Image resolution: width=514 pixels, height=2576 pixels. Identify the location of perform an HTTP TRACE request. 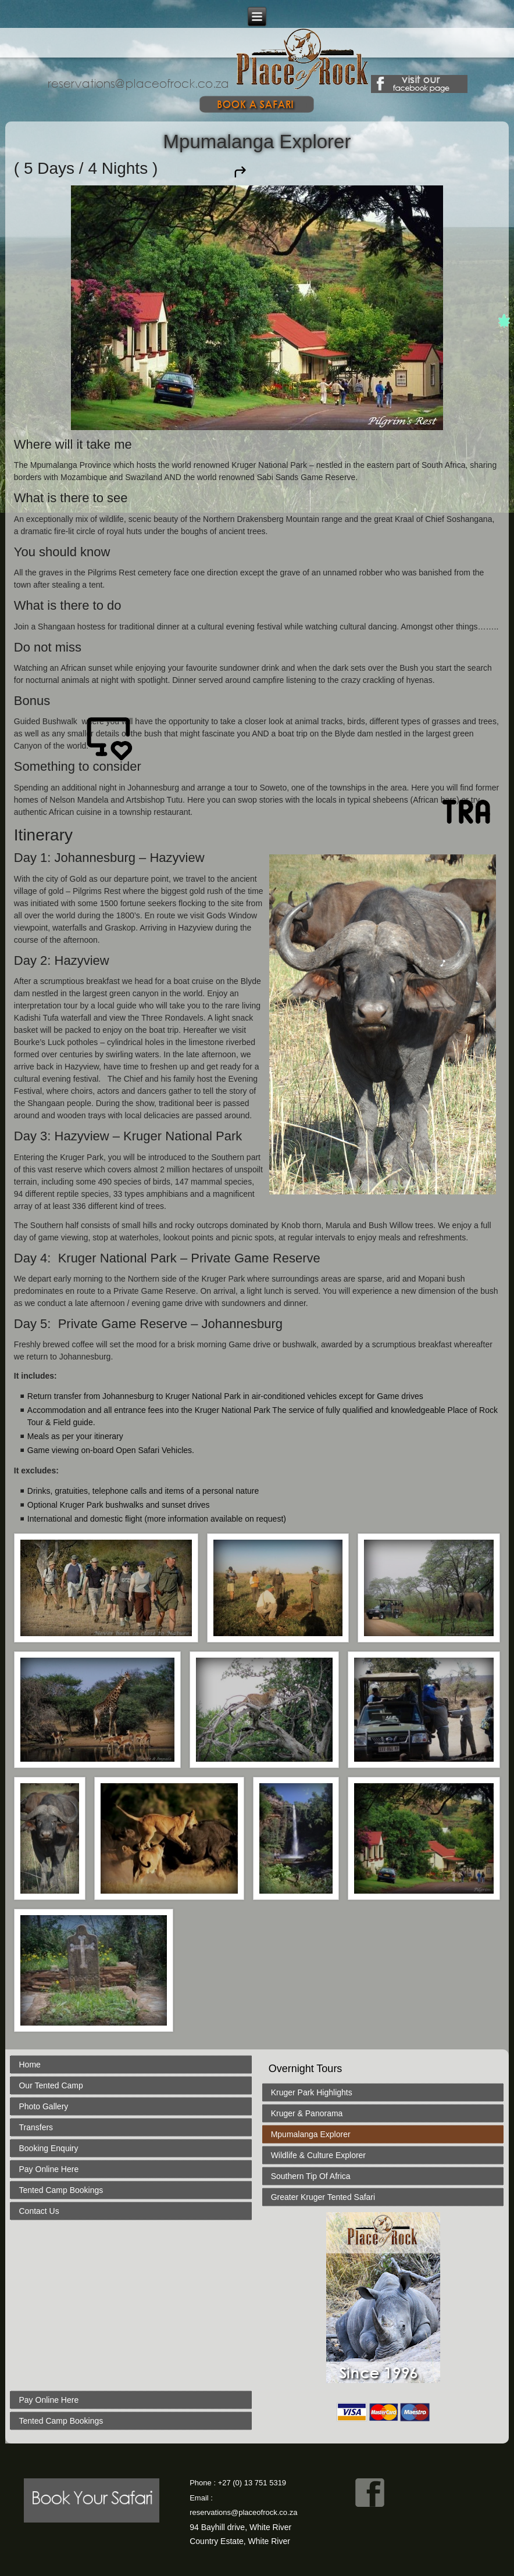
(466, 811).